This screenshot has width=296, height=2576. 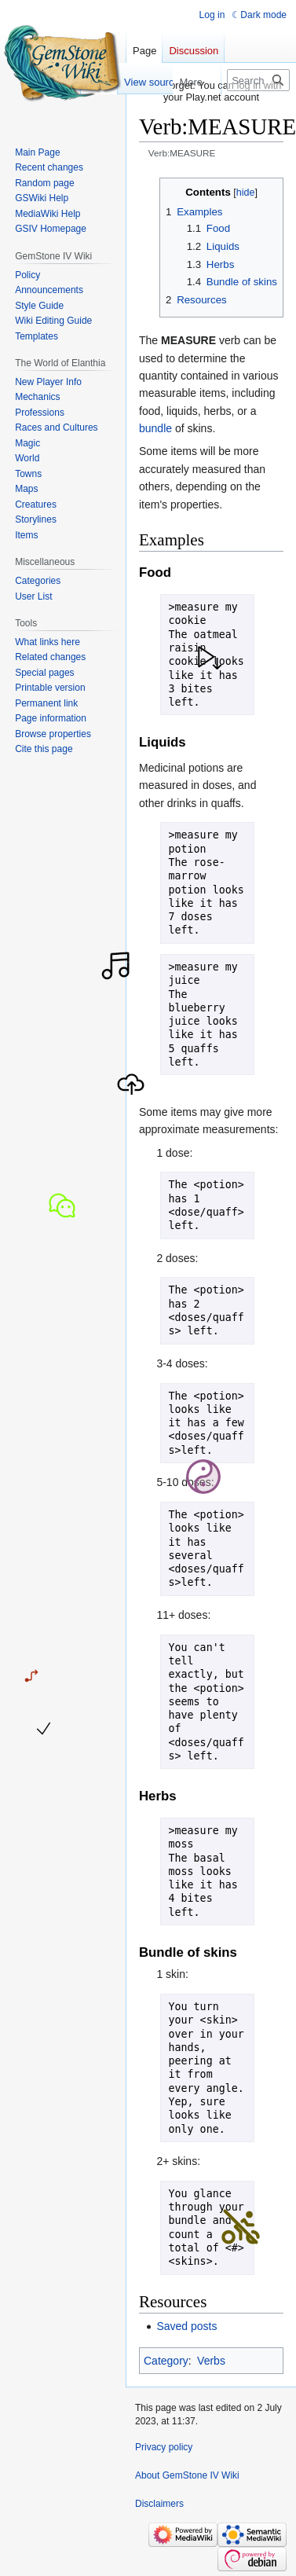 I want to click on follow a guided path or tutorial, so click(x=31, y=1675).